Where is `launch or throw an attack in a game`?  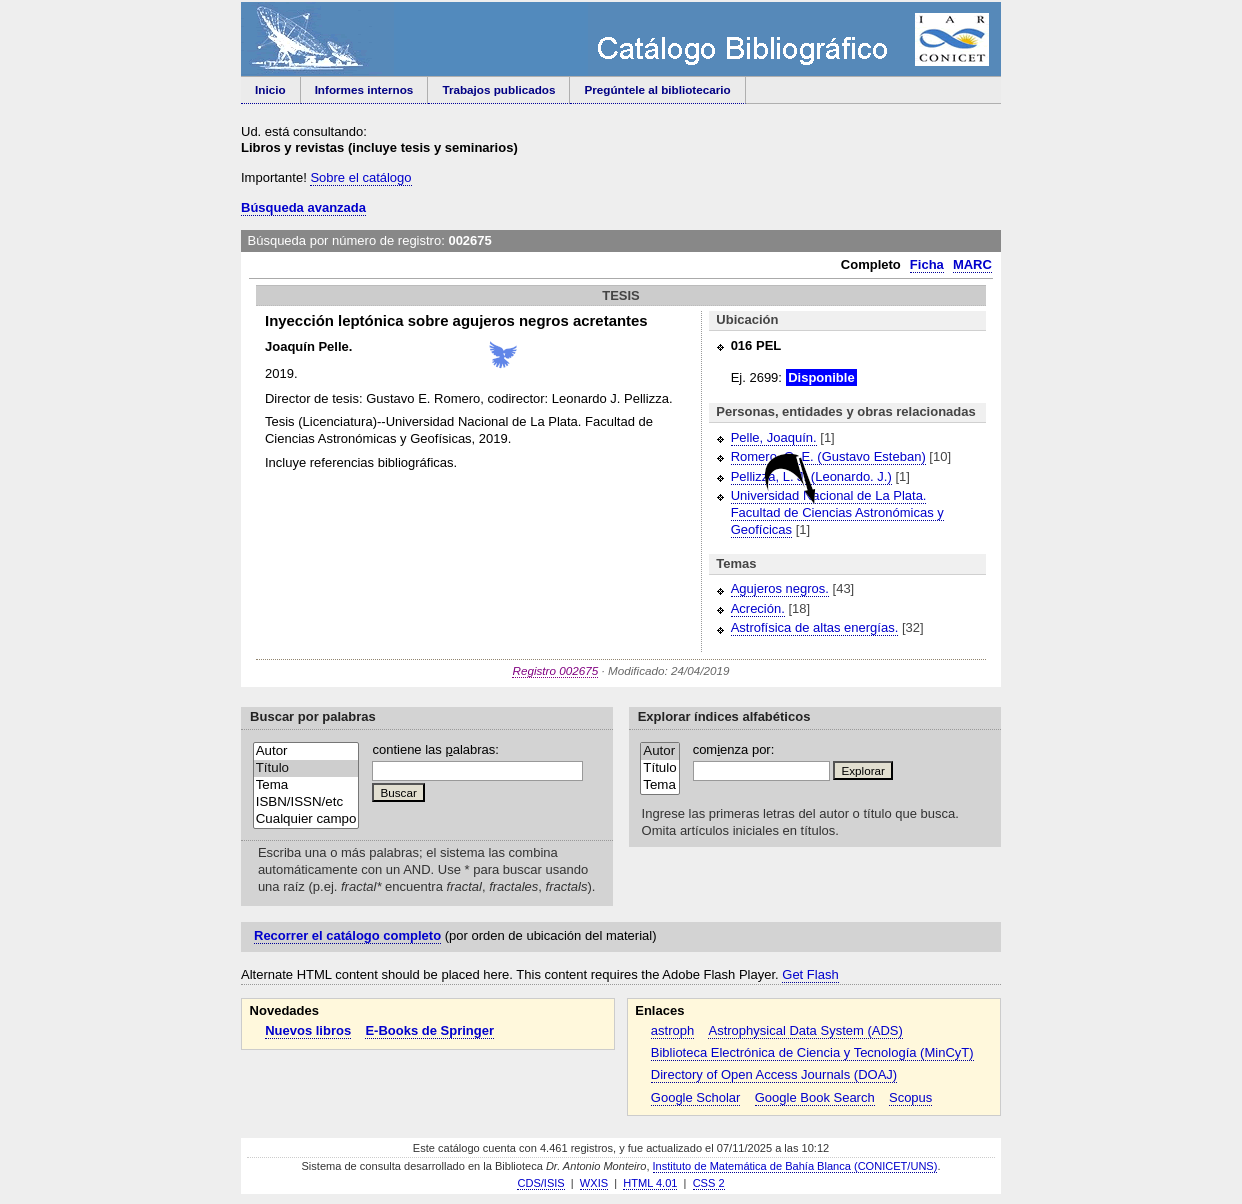
launch or throw an attack in a game is located at coordinates (790, 479).